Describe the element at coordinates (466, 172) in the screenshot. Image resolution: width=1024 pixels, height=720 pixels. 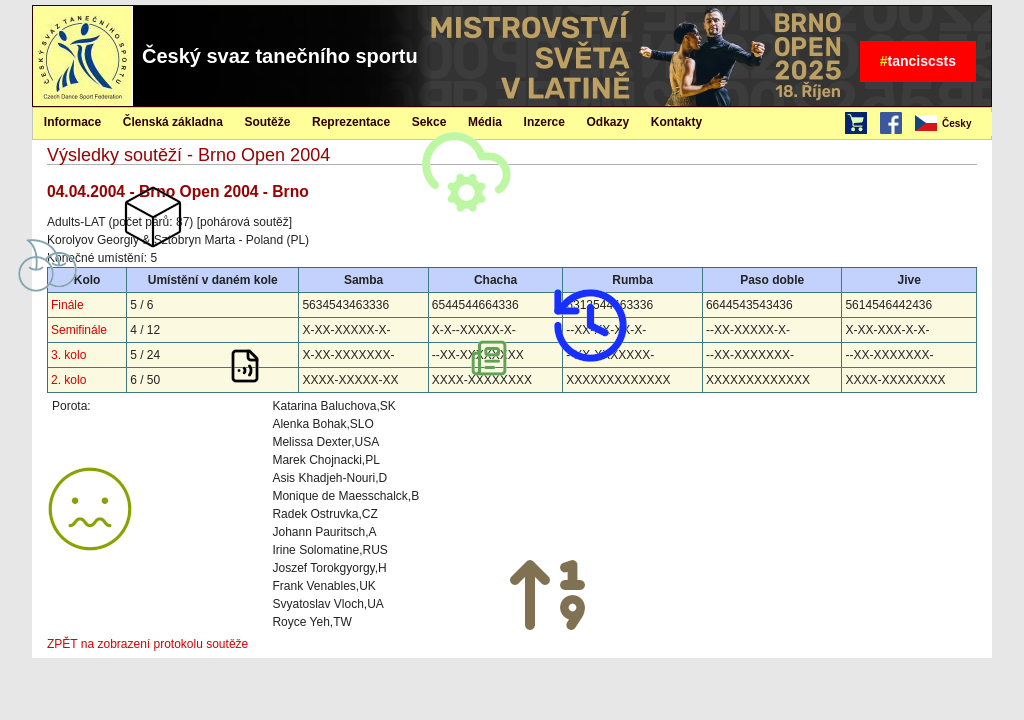
I see `access cloud service settings` at that location.